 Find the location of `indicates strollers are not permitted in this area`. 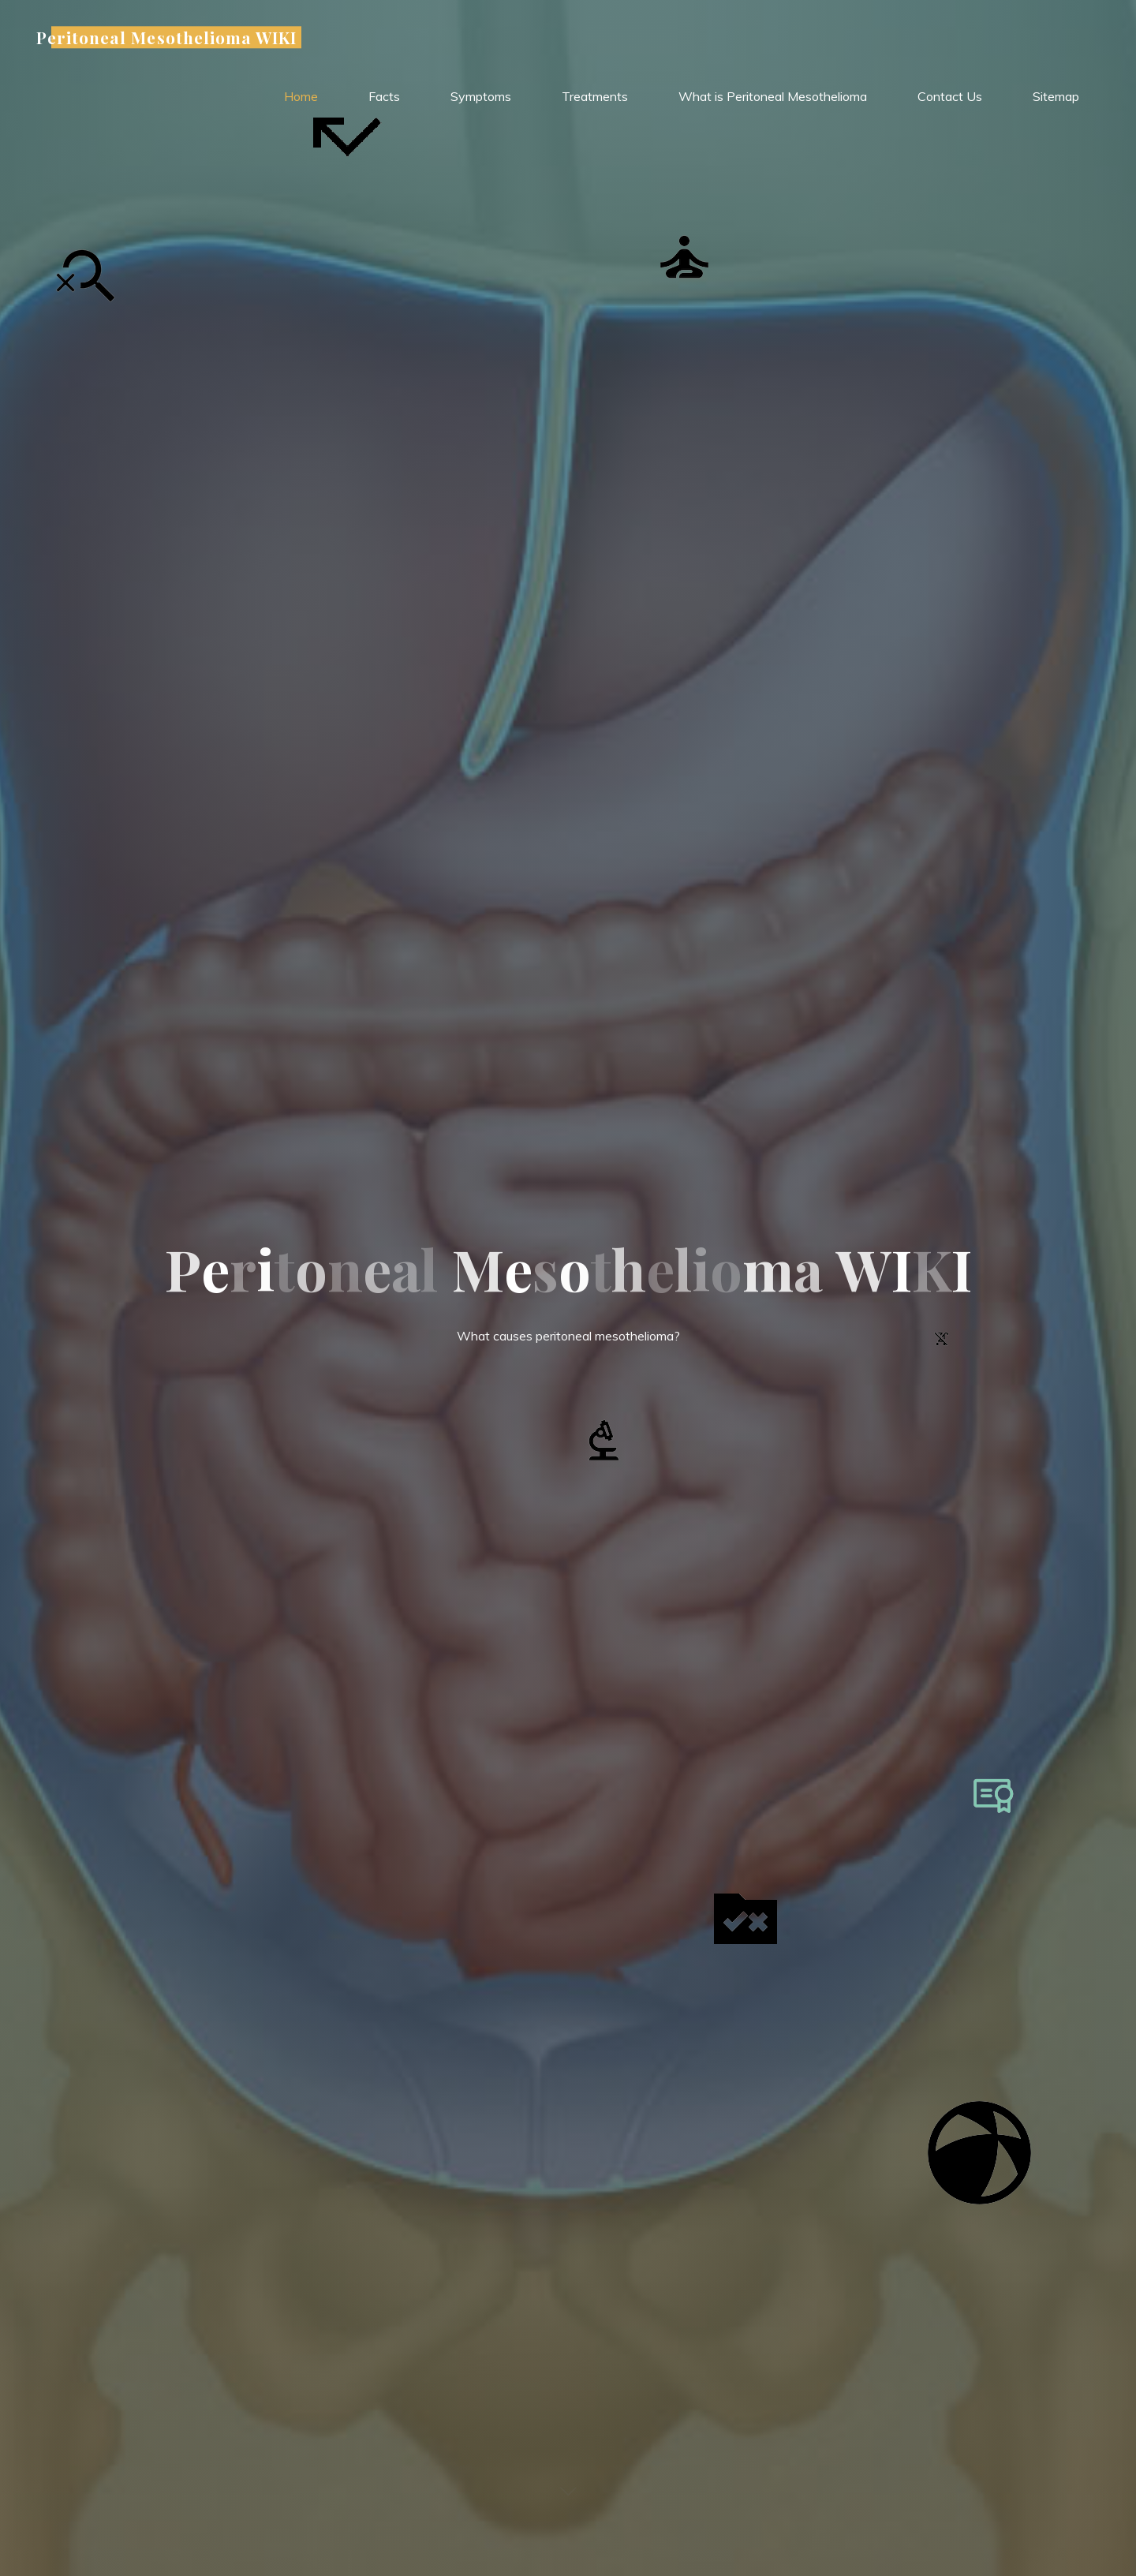

indicates strollers are not permitted in this area is located at coordinates (941, 1338).